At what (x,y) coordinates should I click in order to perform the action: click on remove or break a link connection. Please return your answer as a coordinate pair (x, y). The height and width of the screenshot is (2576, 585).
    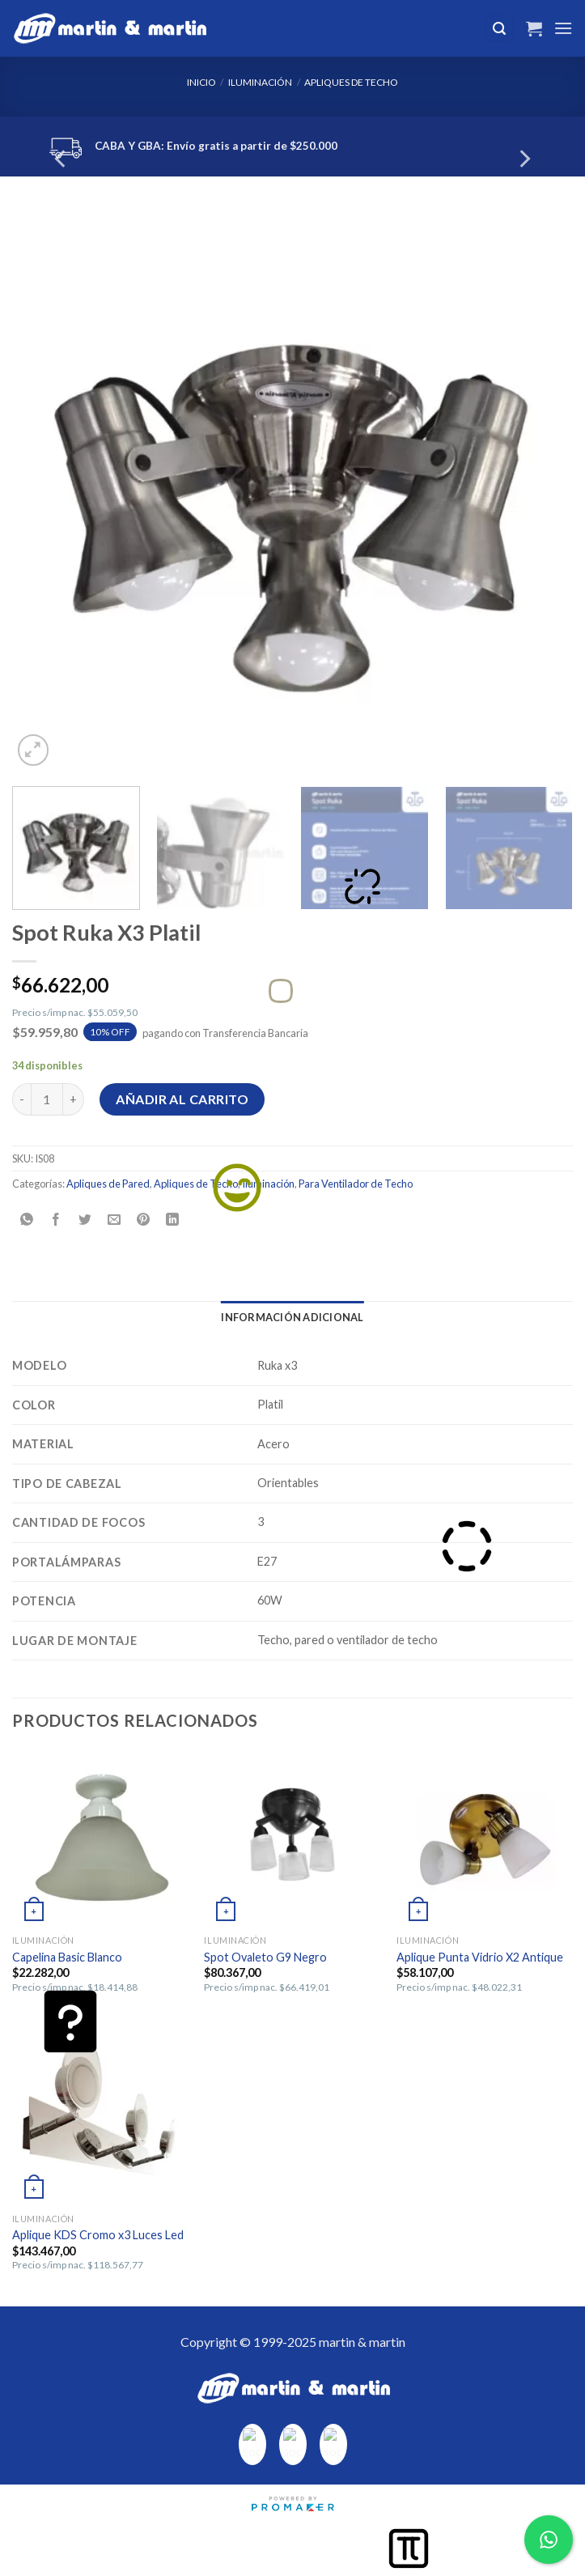
    Looking at the image, I should click on (362, 886).